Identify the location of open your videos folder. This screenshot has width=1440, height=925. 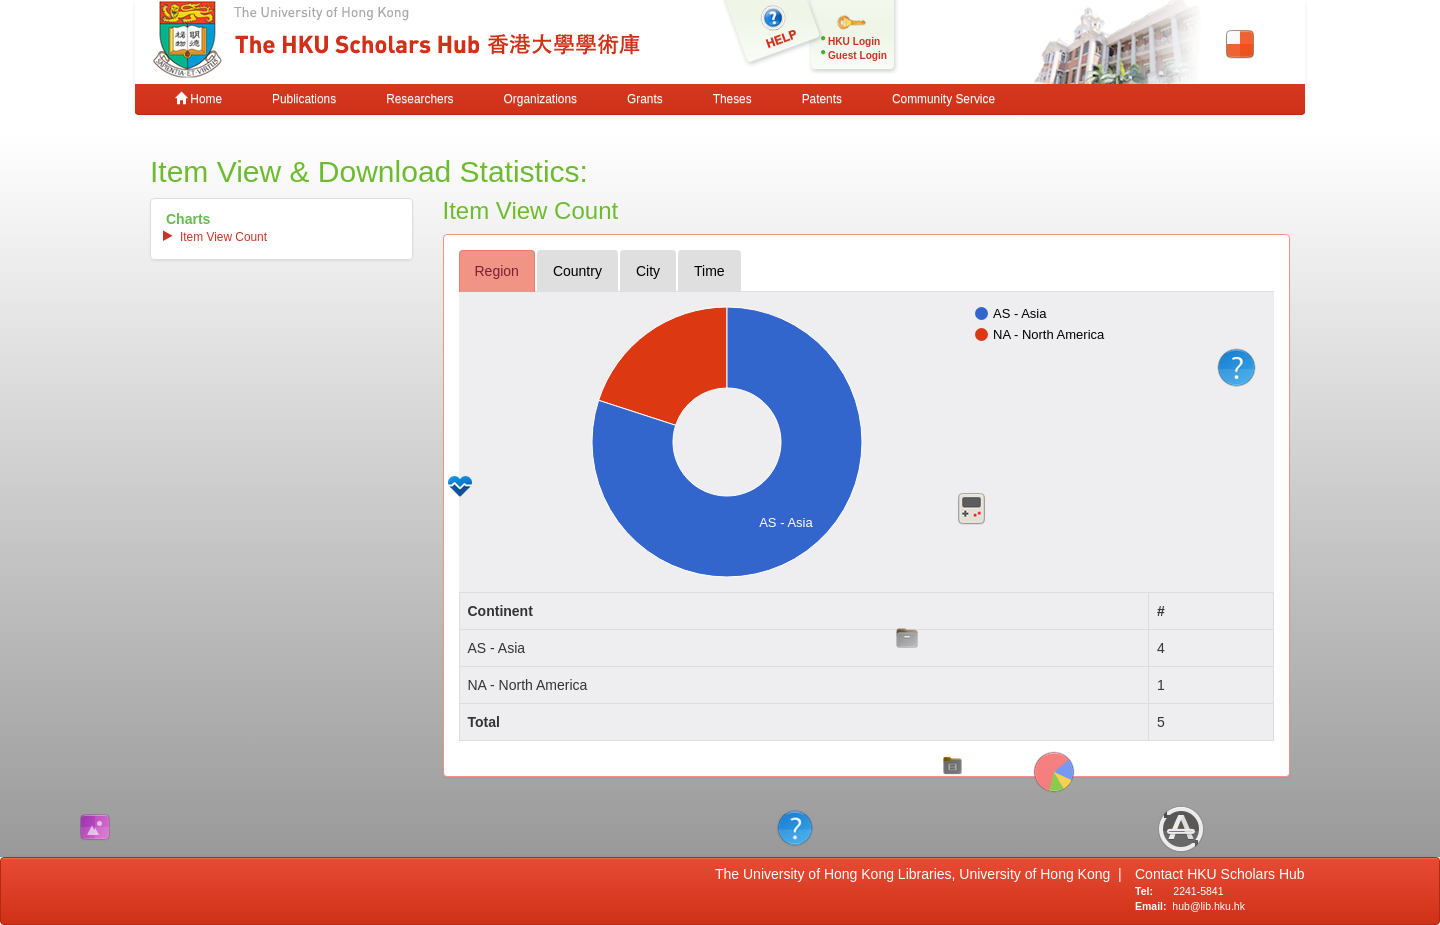
(952, 765).